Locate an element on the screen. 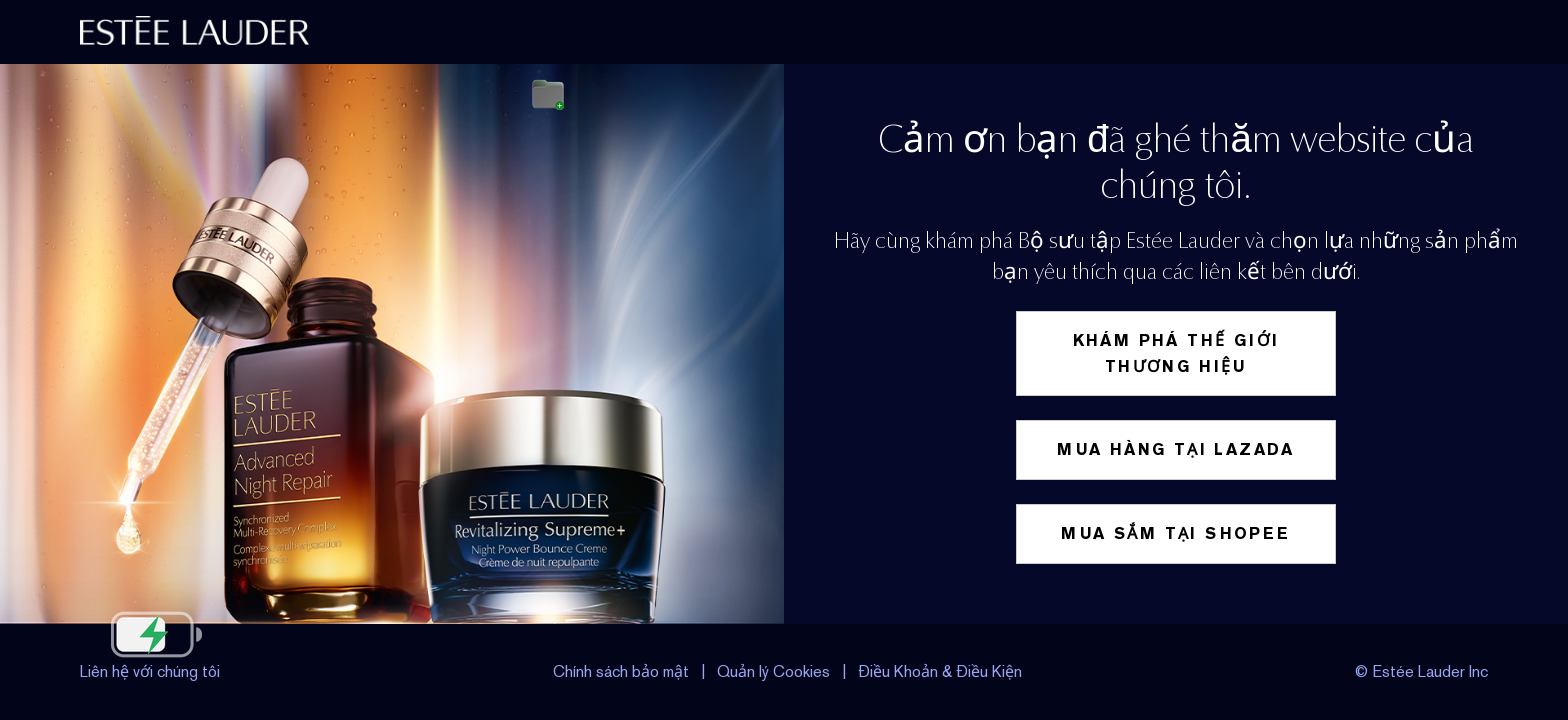 The width and height of the screenshot is (1568, 720). create a new folder is located at coordinates (548, 94).